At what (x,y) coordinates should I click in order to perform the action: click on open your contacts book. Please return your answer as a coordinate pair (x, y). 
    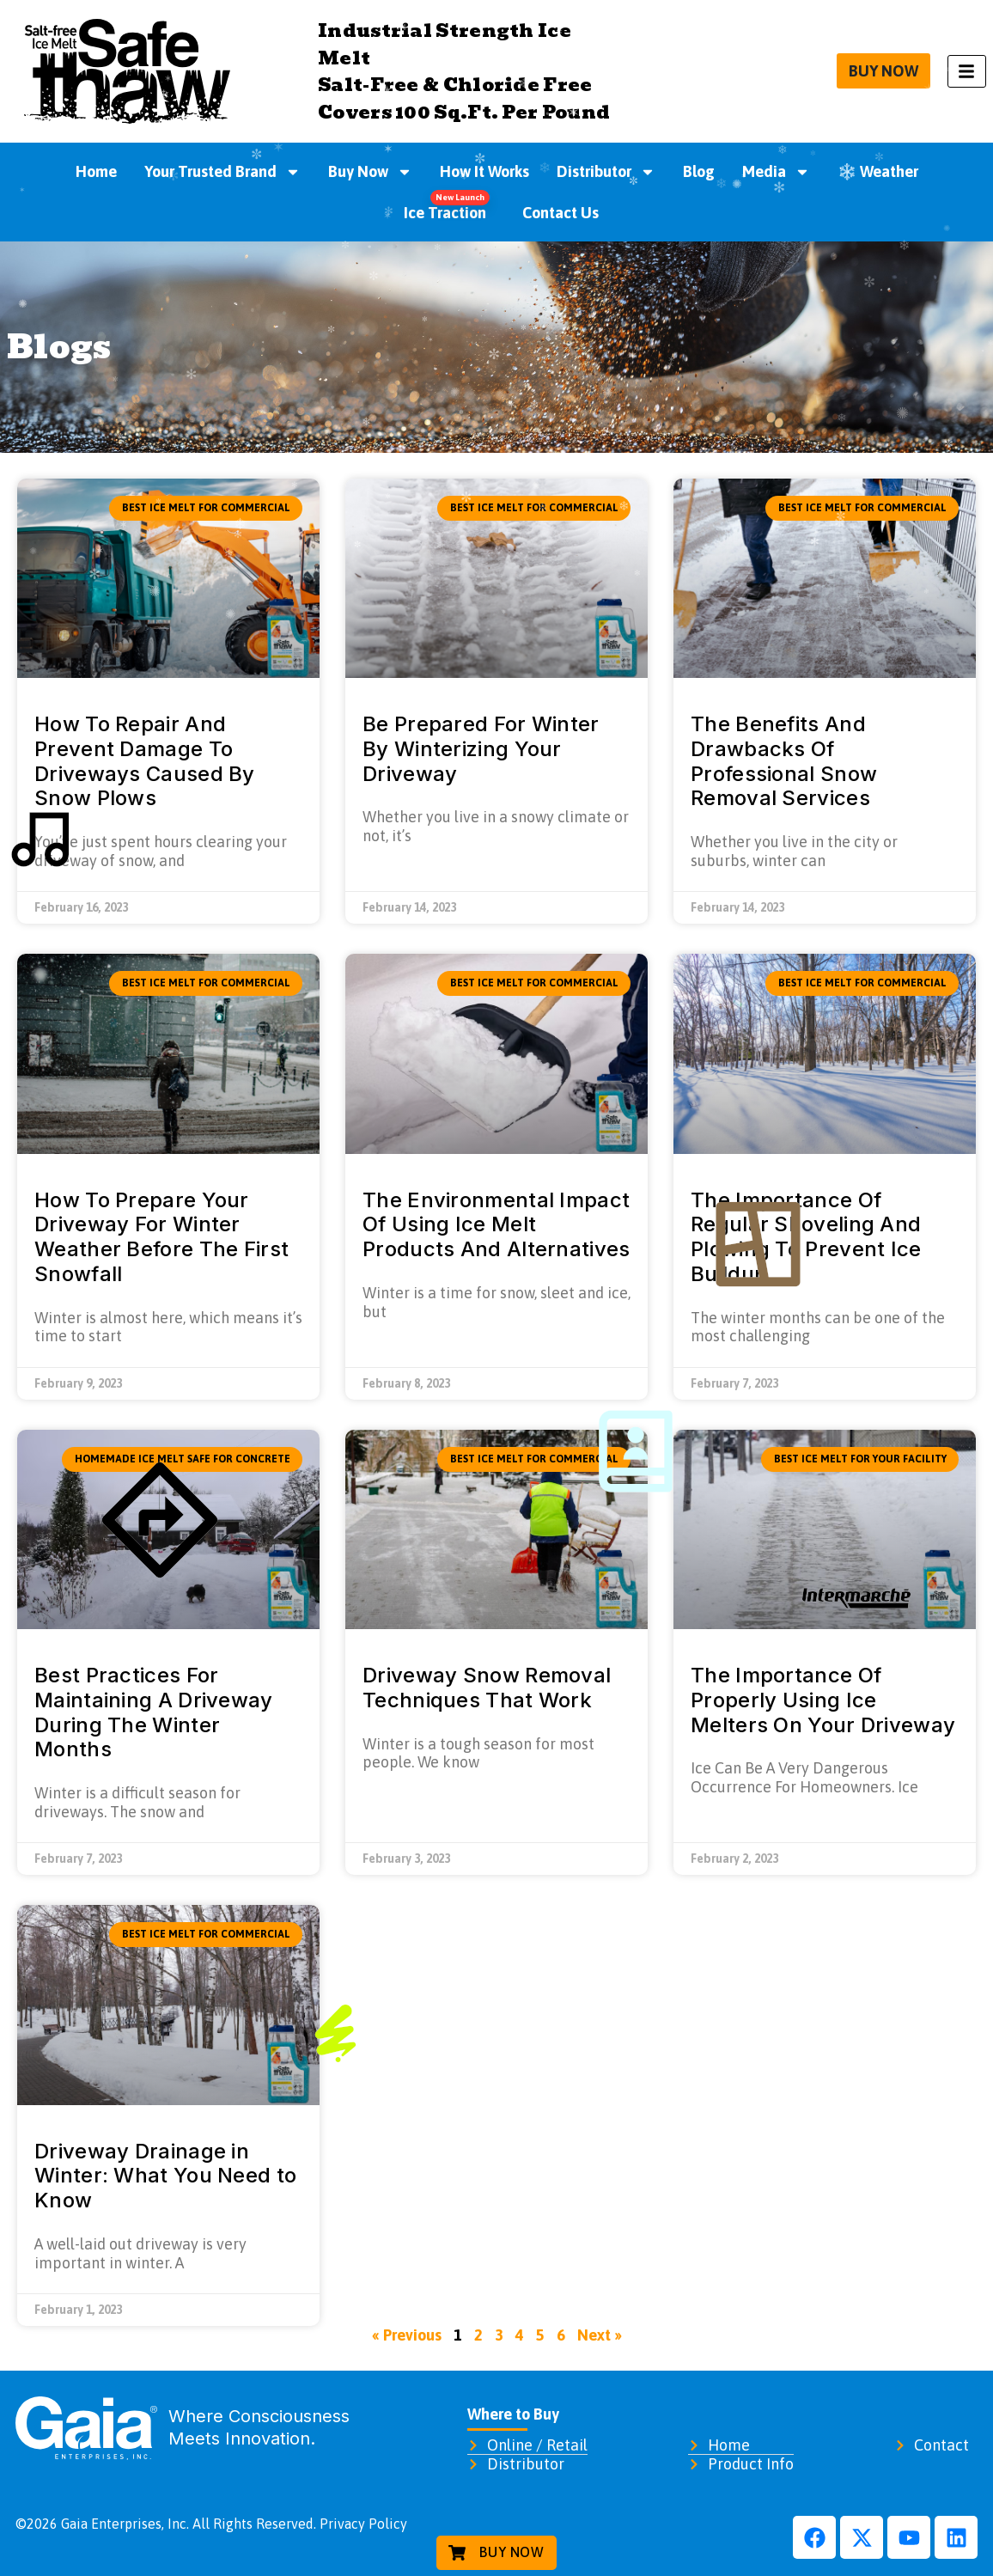
    Looking at the image, I should click on (636, 1451).